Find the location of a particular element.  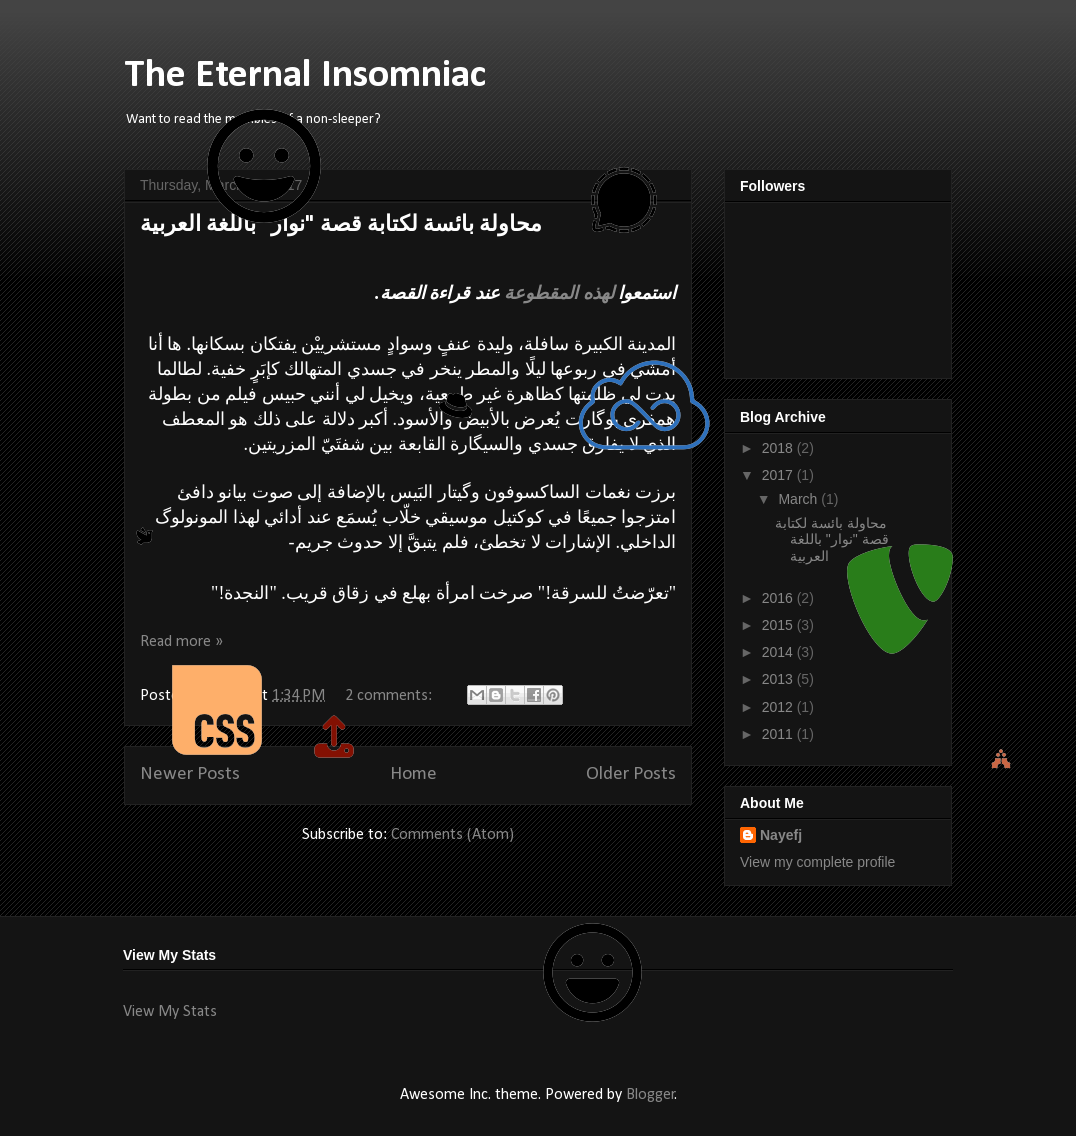

Red Hat company logo is located at coordinates (455, 405).